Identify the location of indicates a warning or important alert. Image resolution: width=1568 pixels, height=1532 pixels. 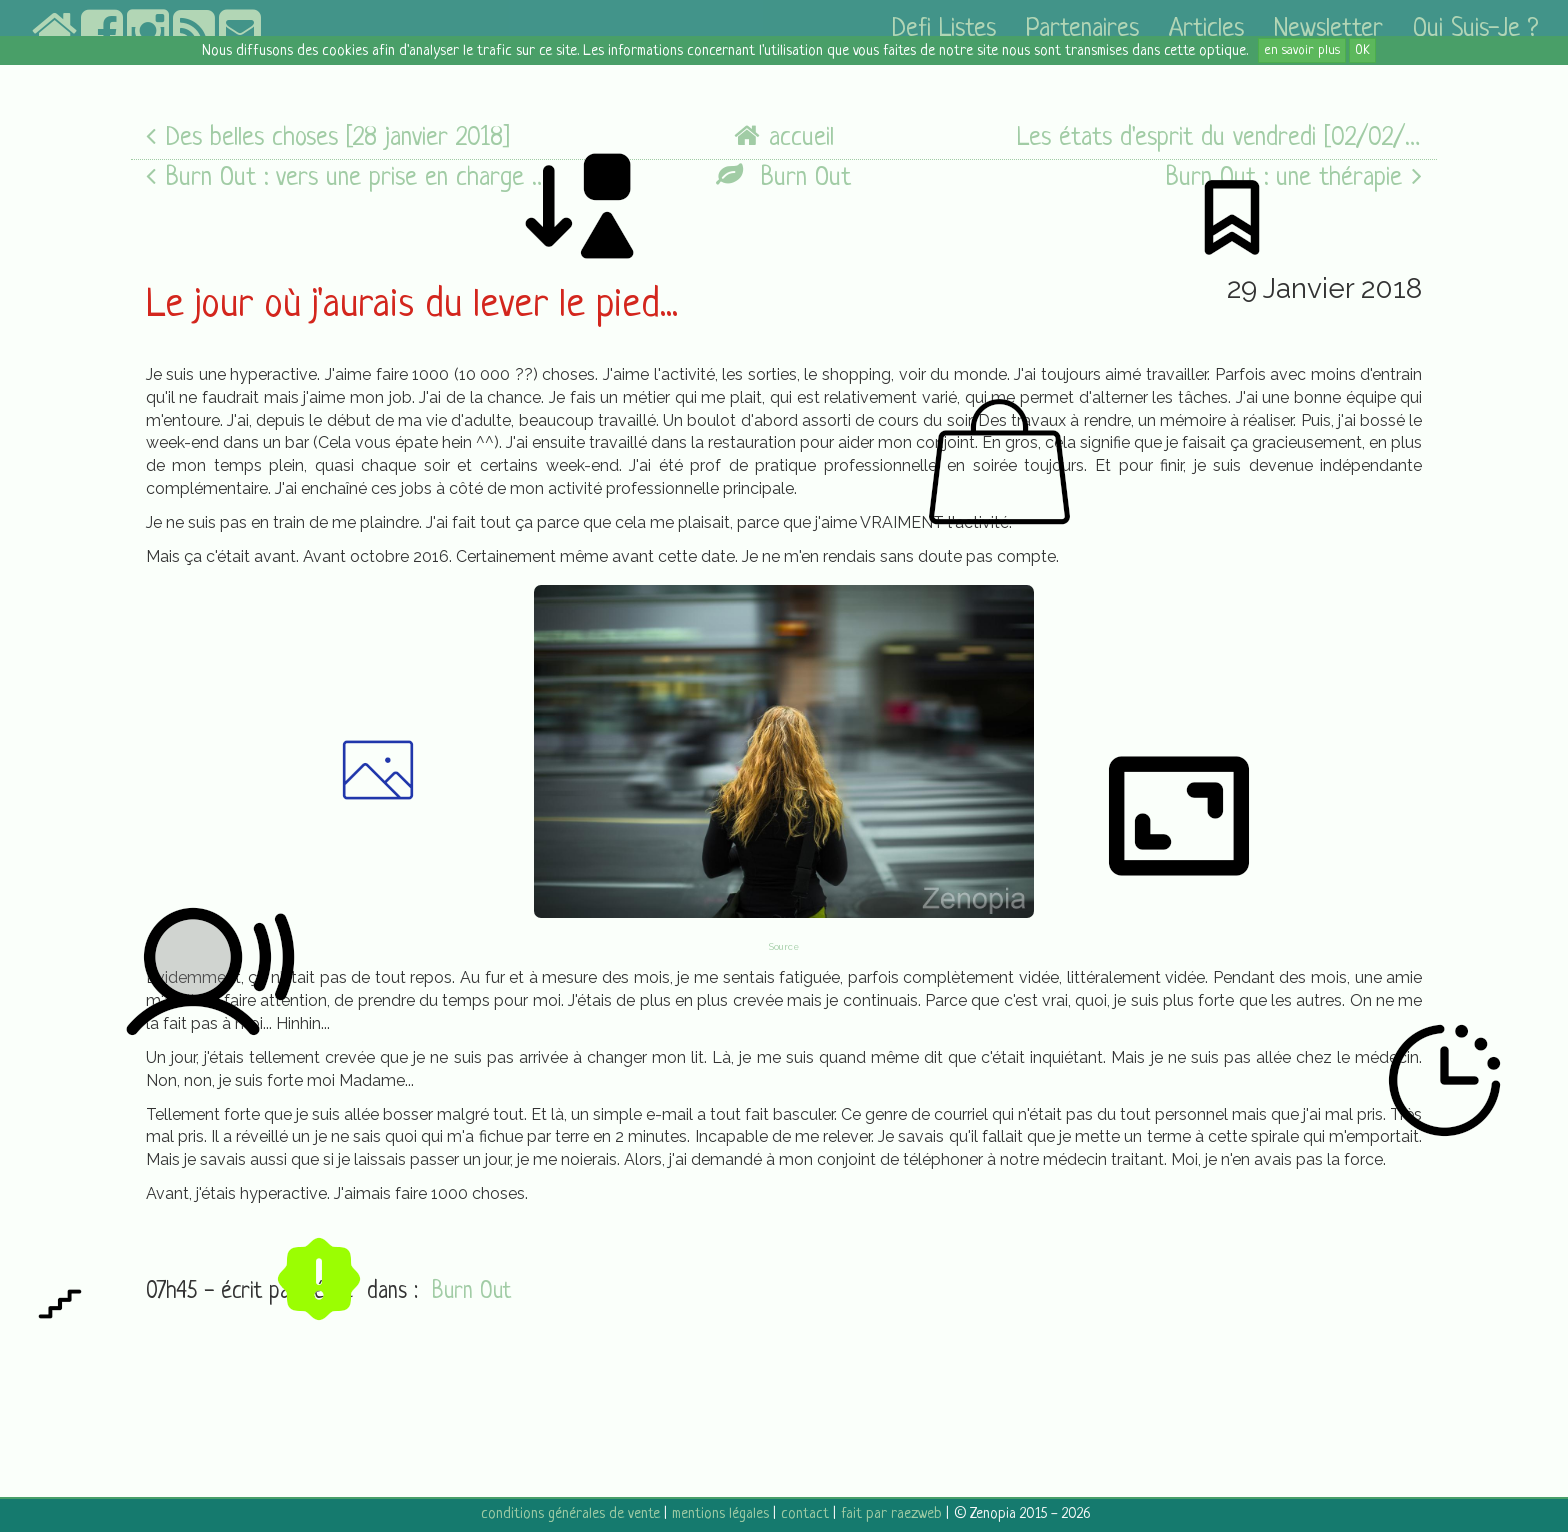
(319, 1279).